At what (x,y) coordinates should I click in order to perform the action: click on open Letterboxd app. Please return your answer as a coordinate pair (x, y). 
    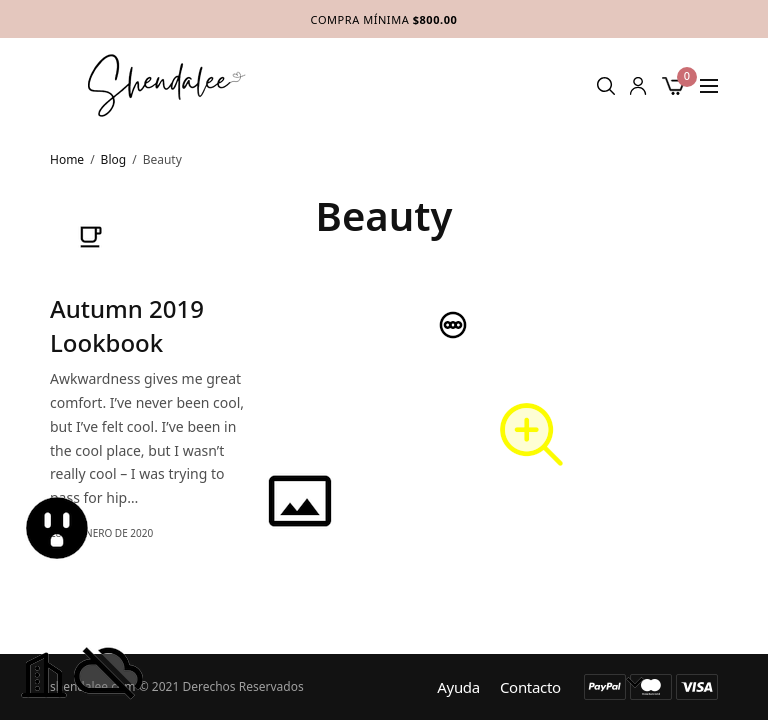
    Looking at the image, I should click on (453, 325).